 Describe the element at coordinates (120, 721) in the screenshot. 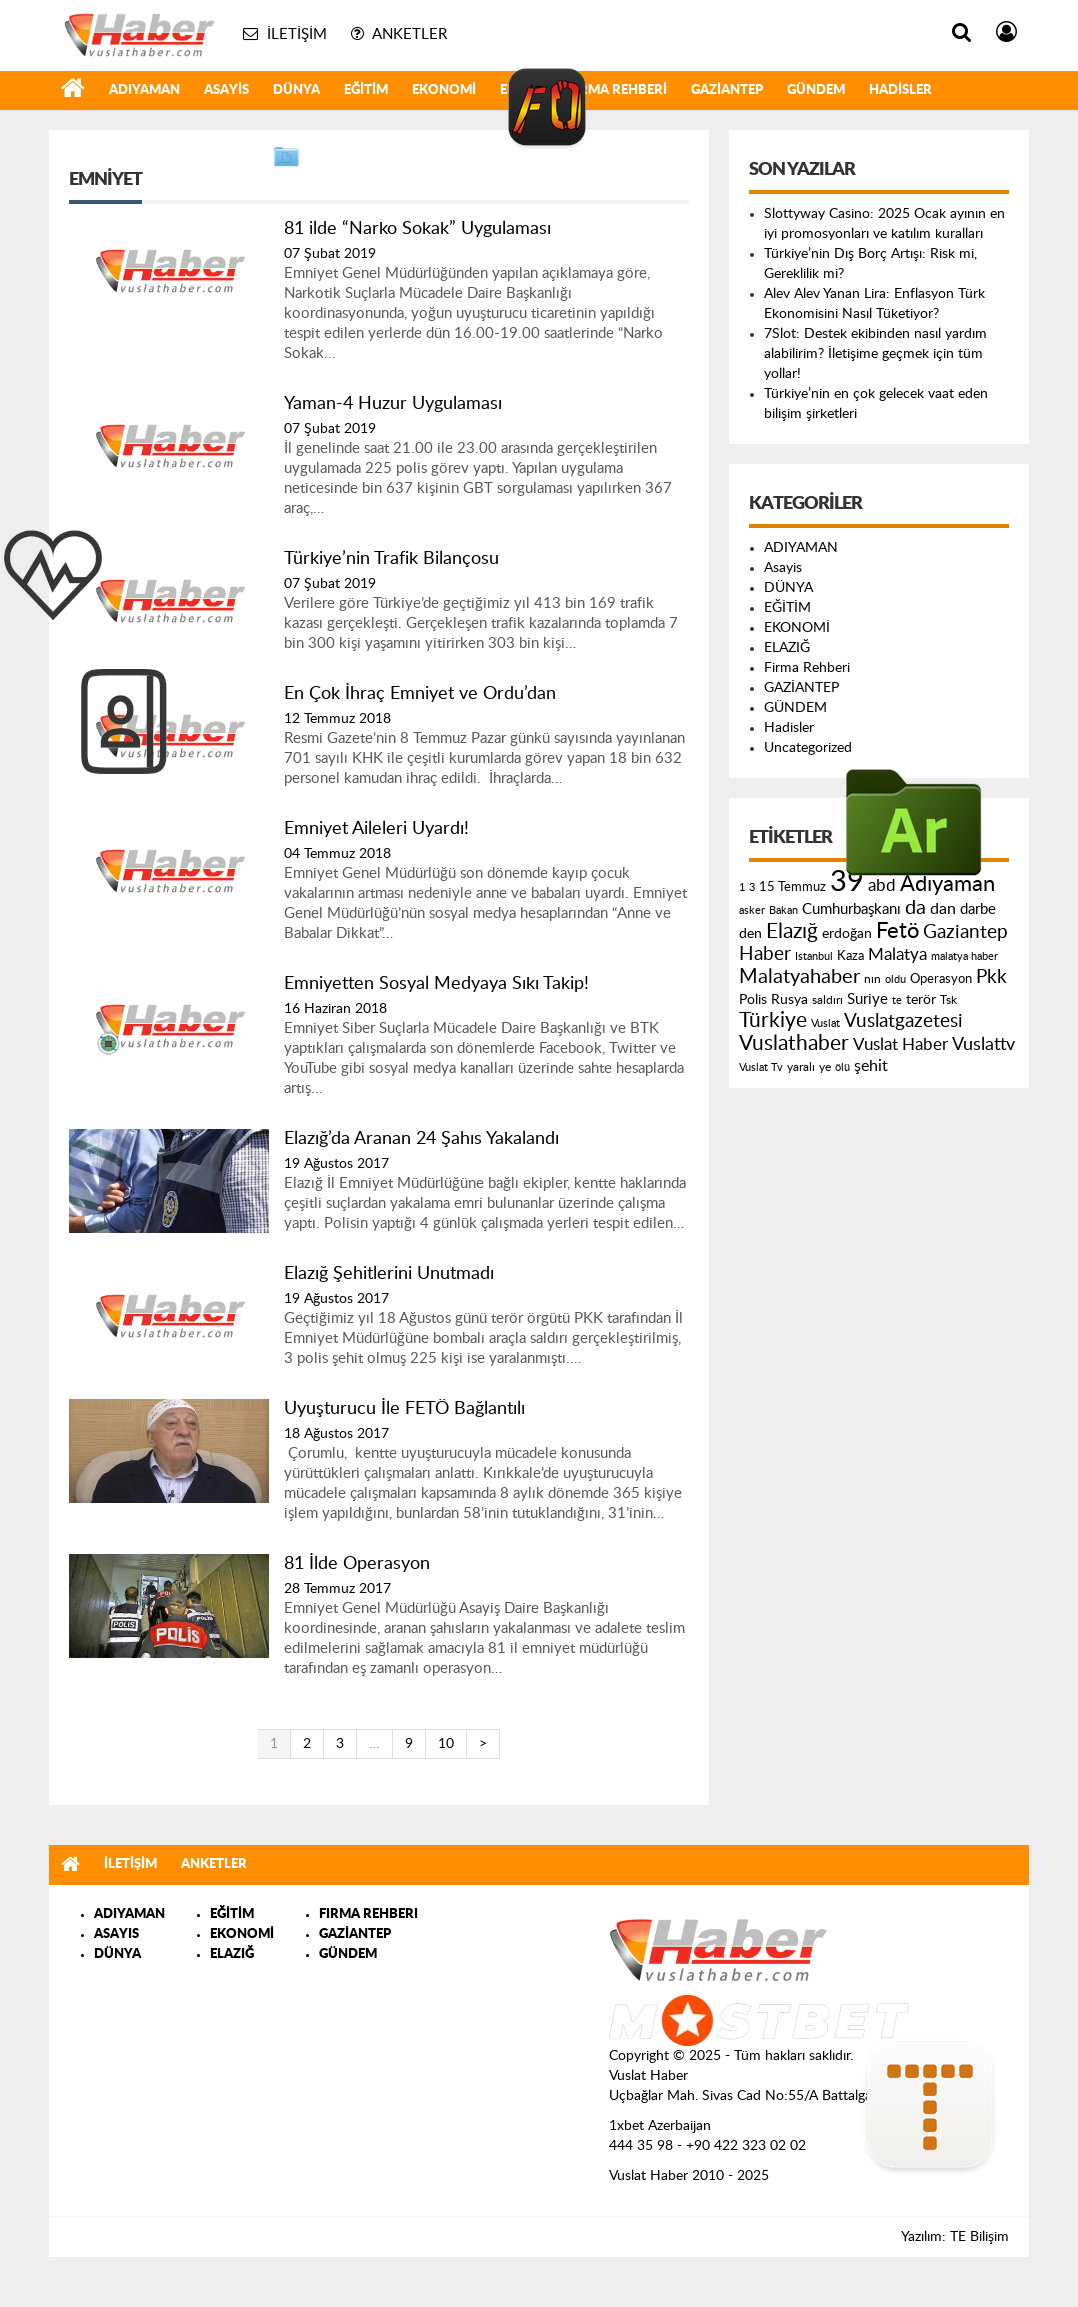

I see `open contacts app` at that location.